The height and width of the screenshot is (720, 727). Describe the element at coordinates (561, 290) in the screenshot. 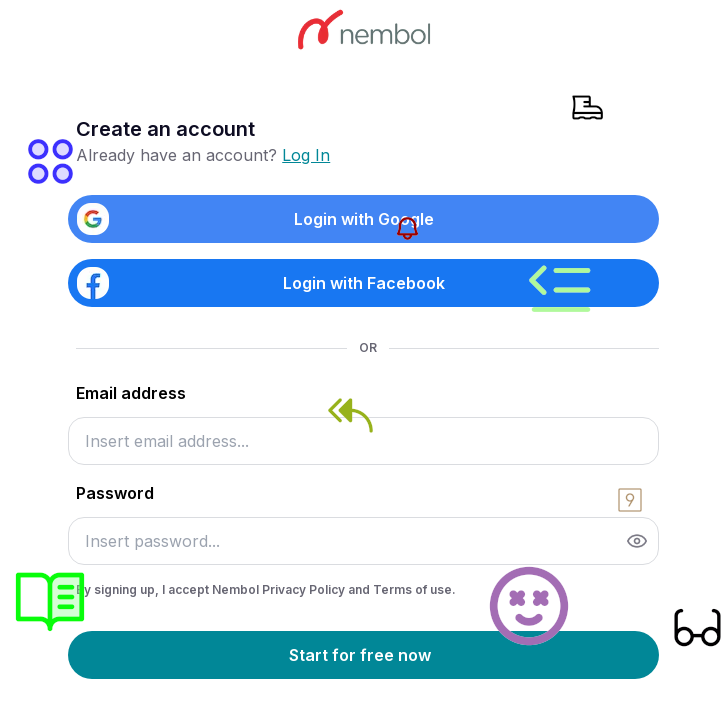

I see `decrease text indentation` at that location.